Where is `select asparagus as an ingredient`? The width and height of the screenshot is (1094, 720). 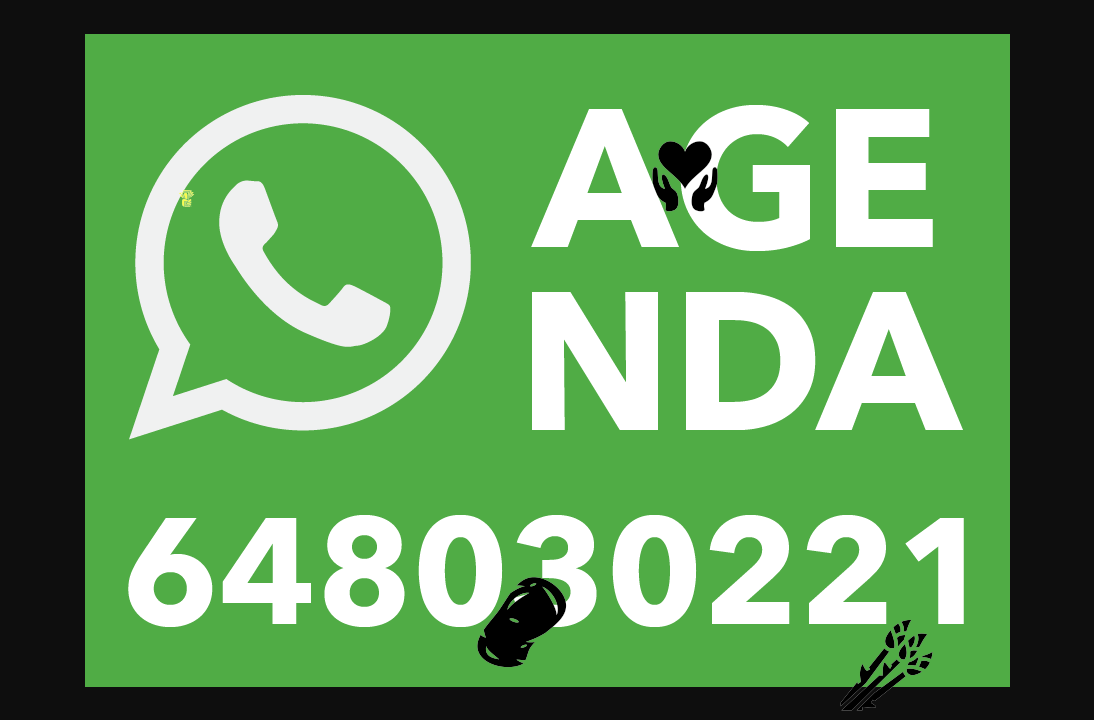
select asparagus as an ingredient is located at coordinates (886, 664).